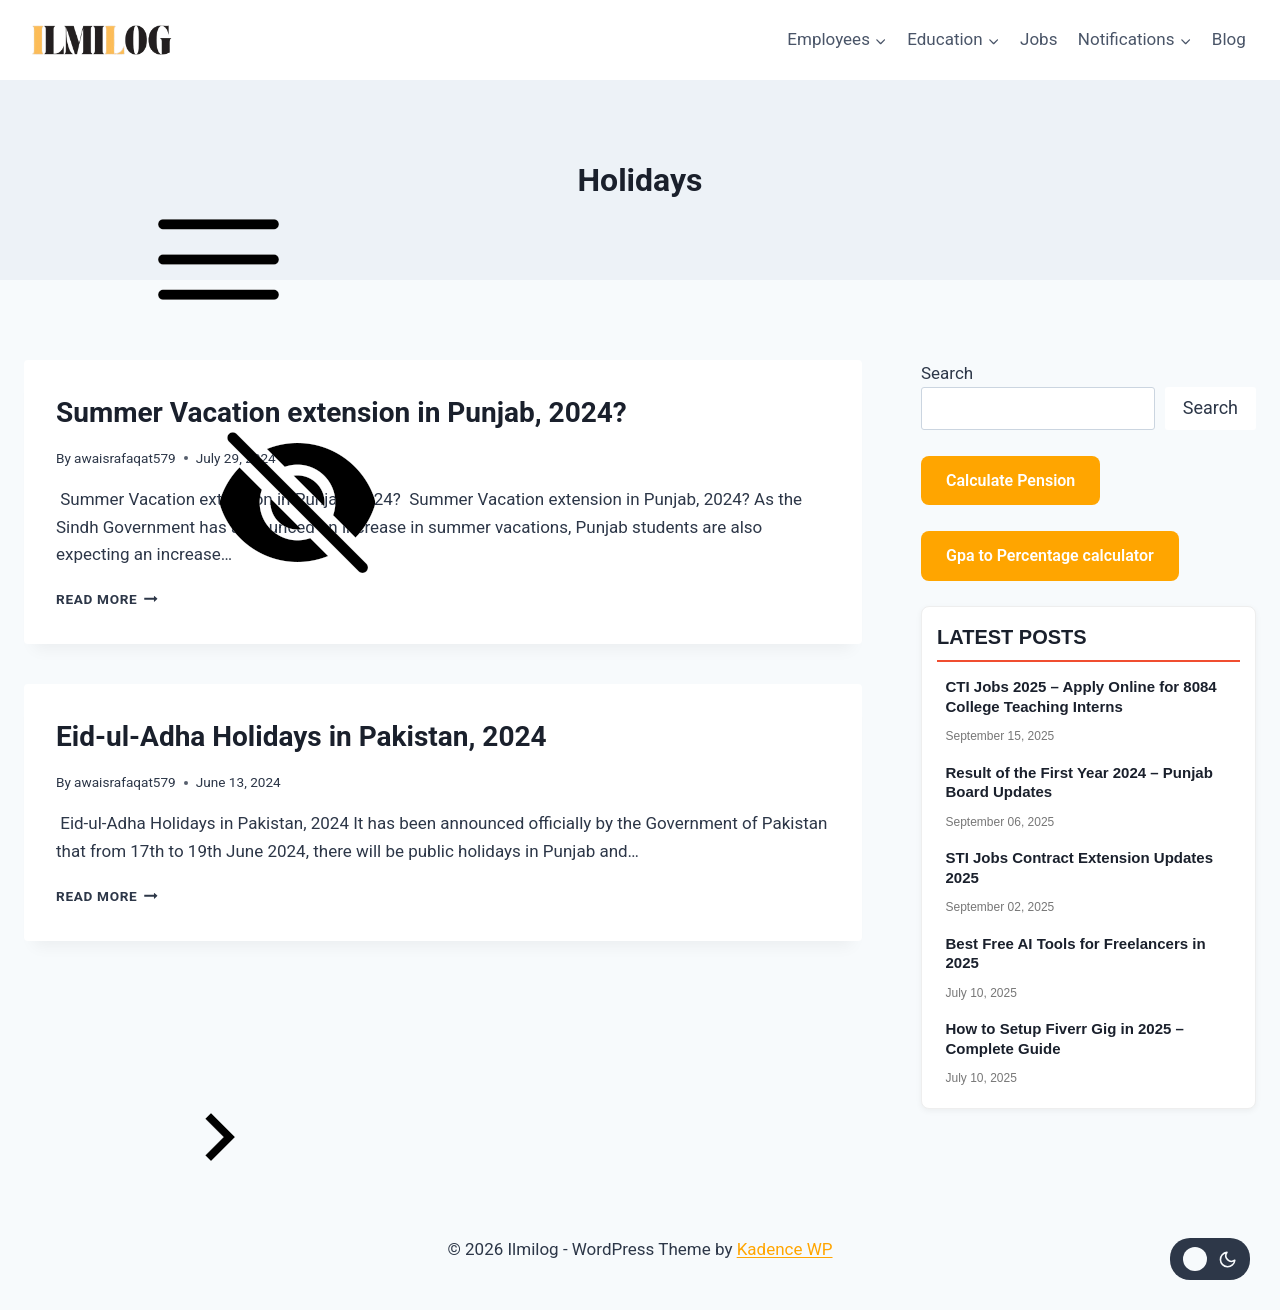 The height and width of the screenshot is (1310, 1280). I want to click on hide password or sensitive content, so click(297, 502).